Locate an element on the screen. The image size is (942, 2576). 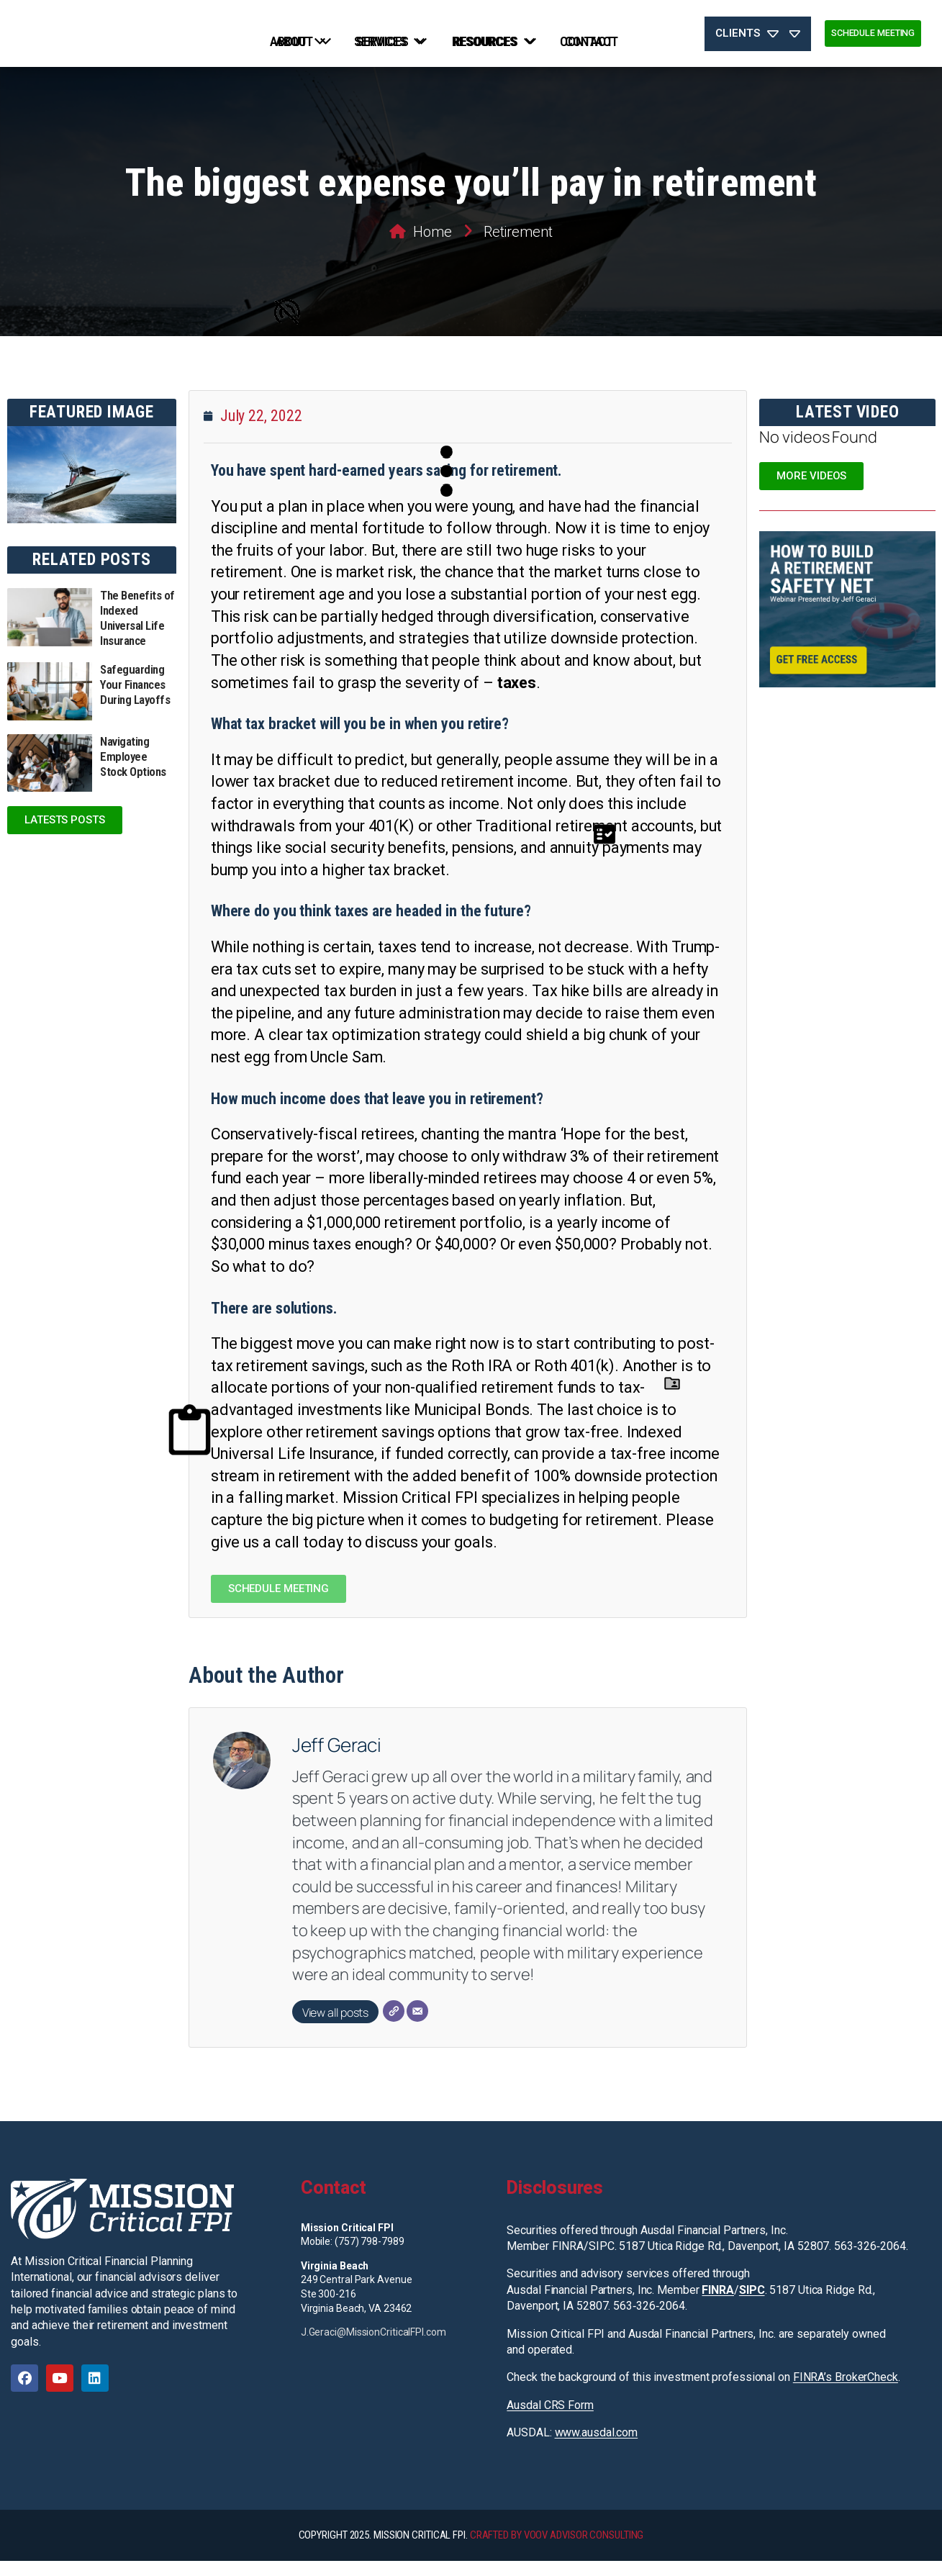
paste content from clipboard is located at coordinates (189, 1432).